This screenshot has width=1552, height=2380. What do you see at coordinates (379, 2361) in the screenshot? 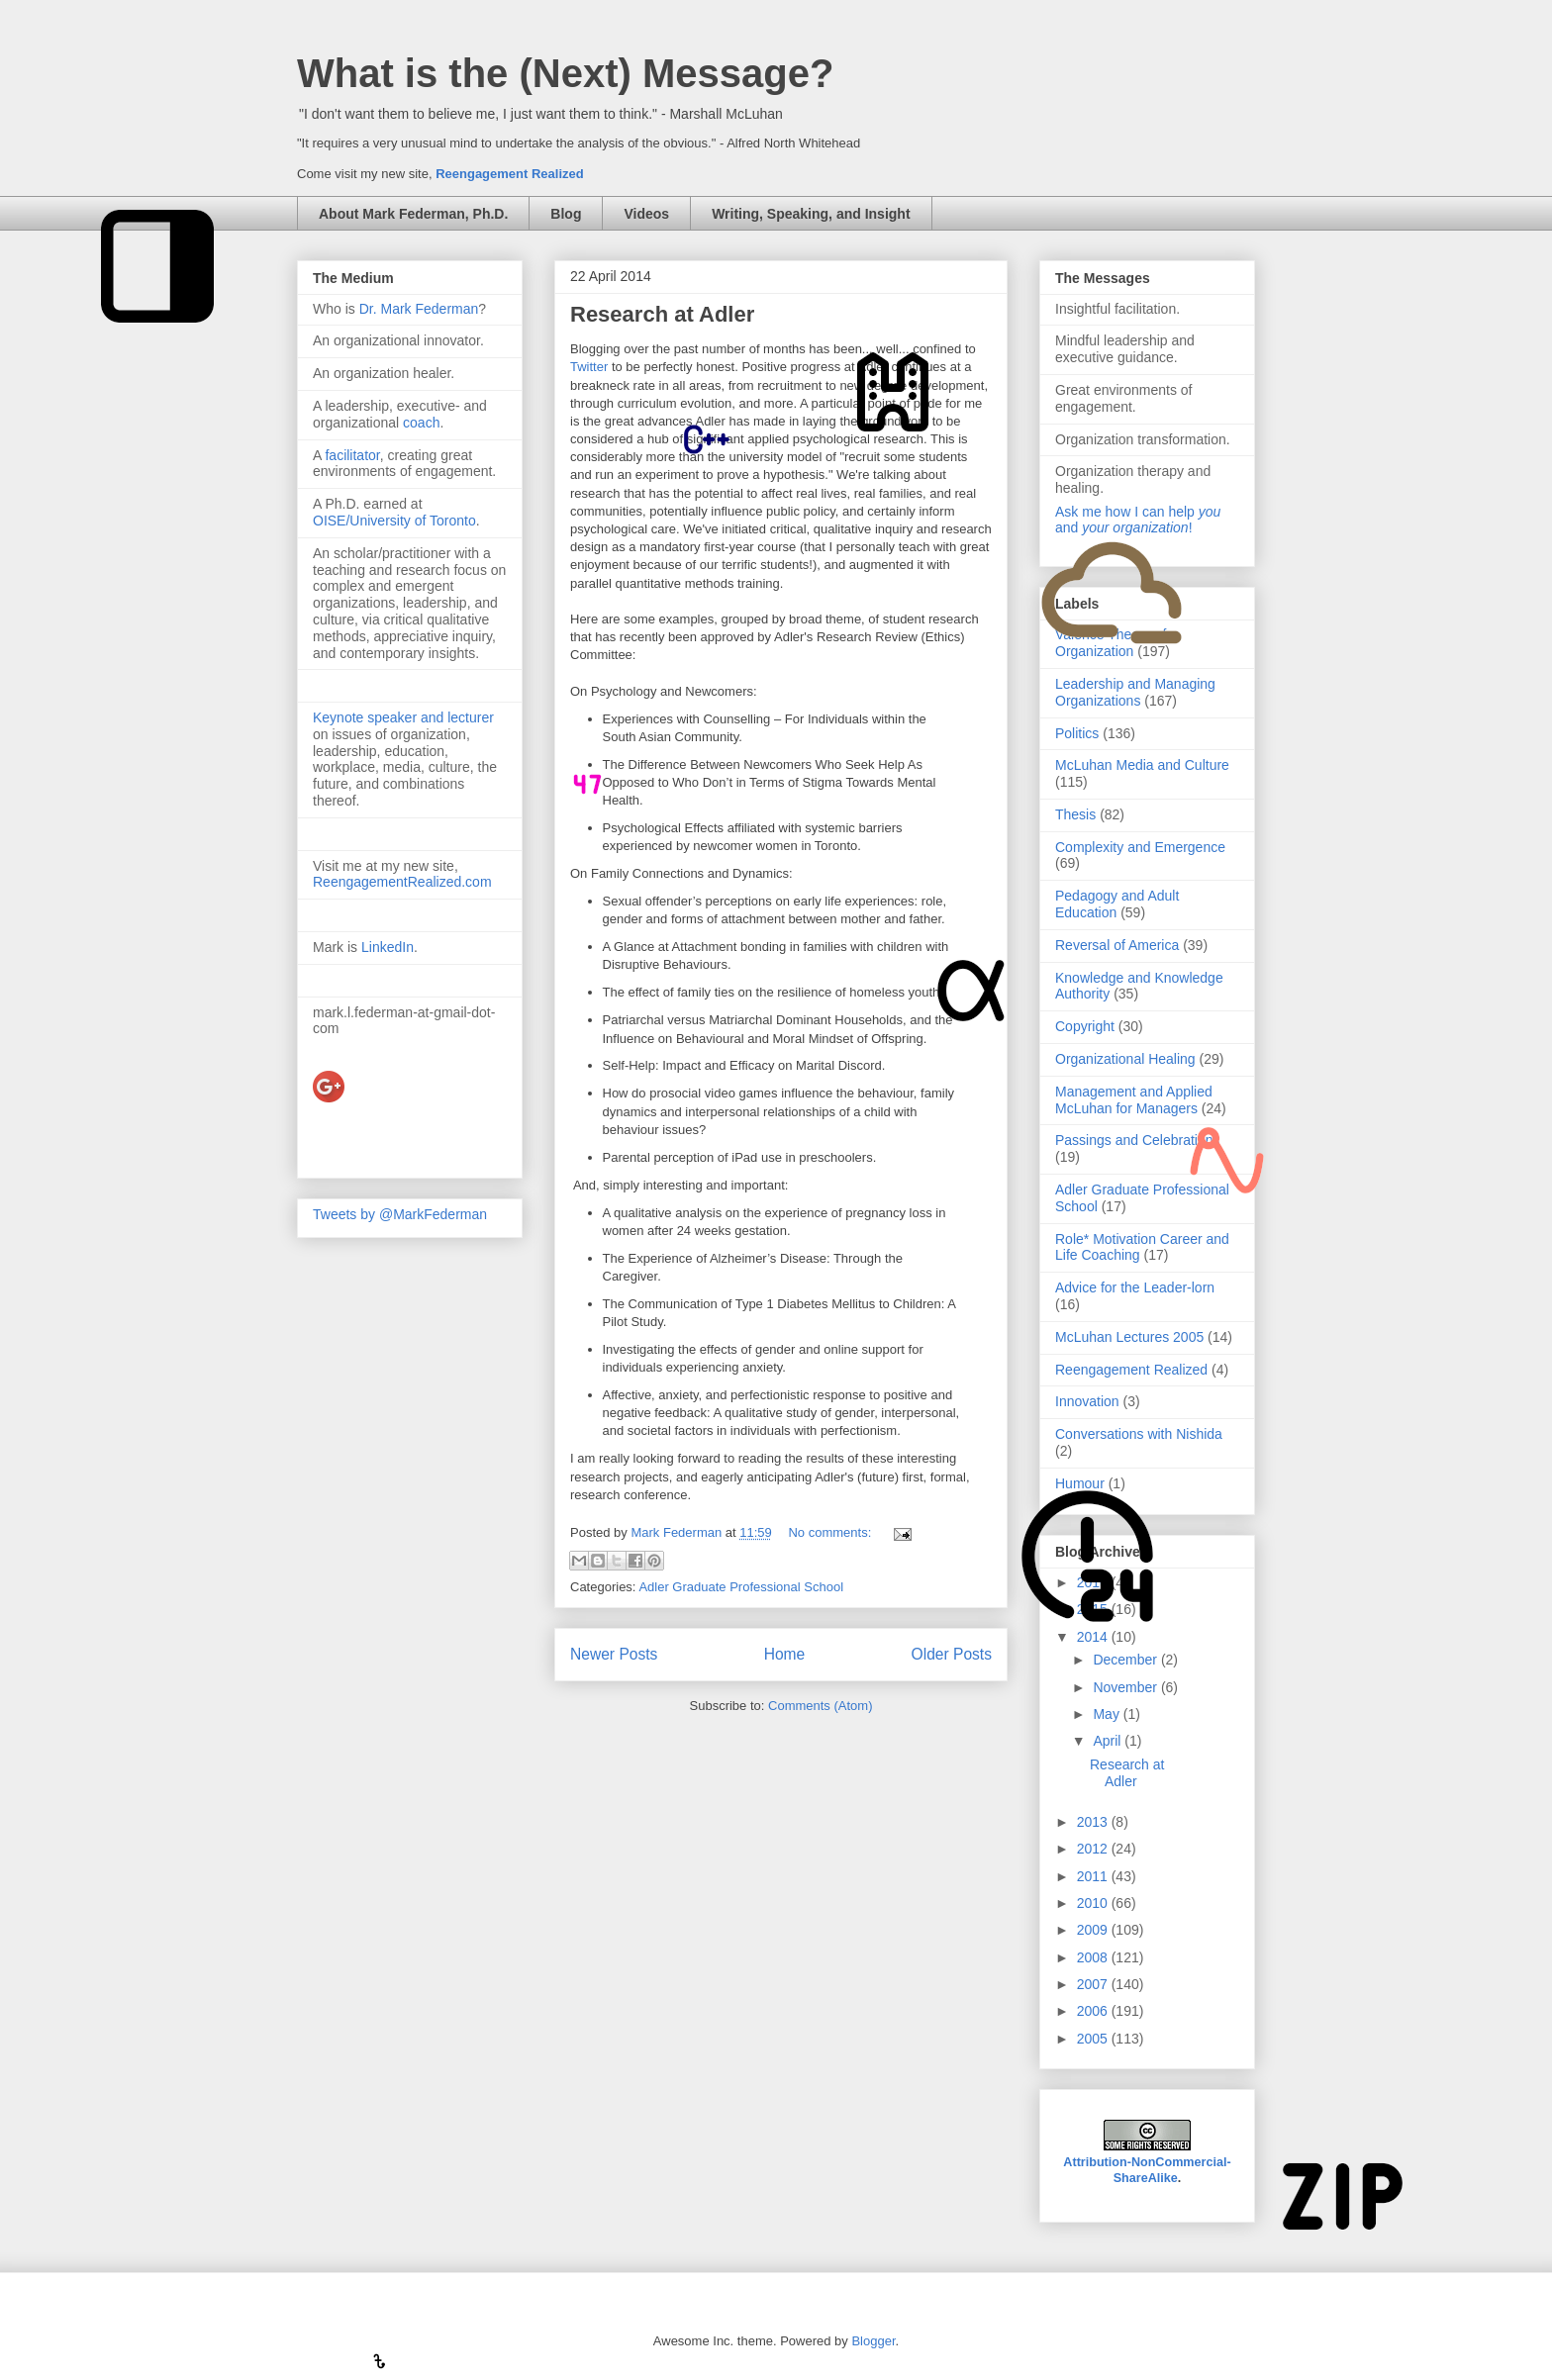
I see `indicates bangladeshi taka currency` at bounding box center [379, 2361].